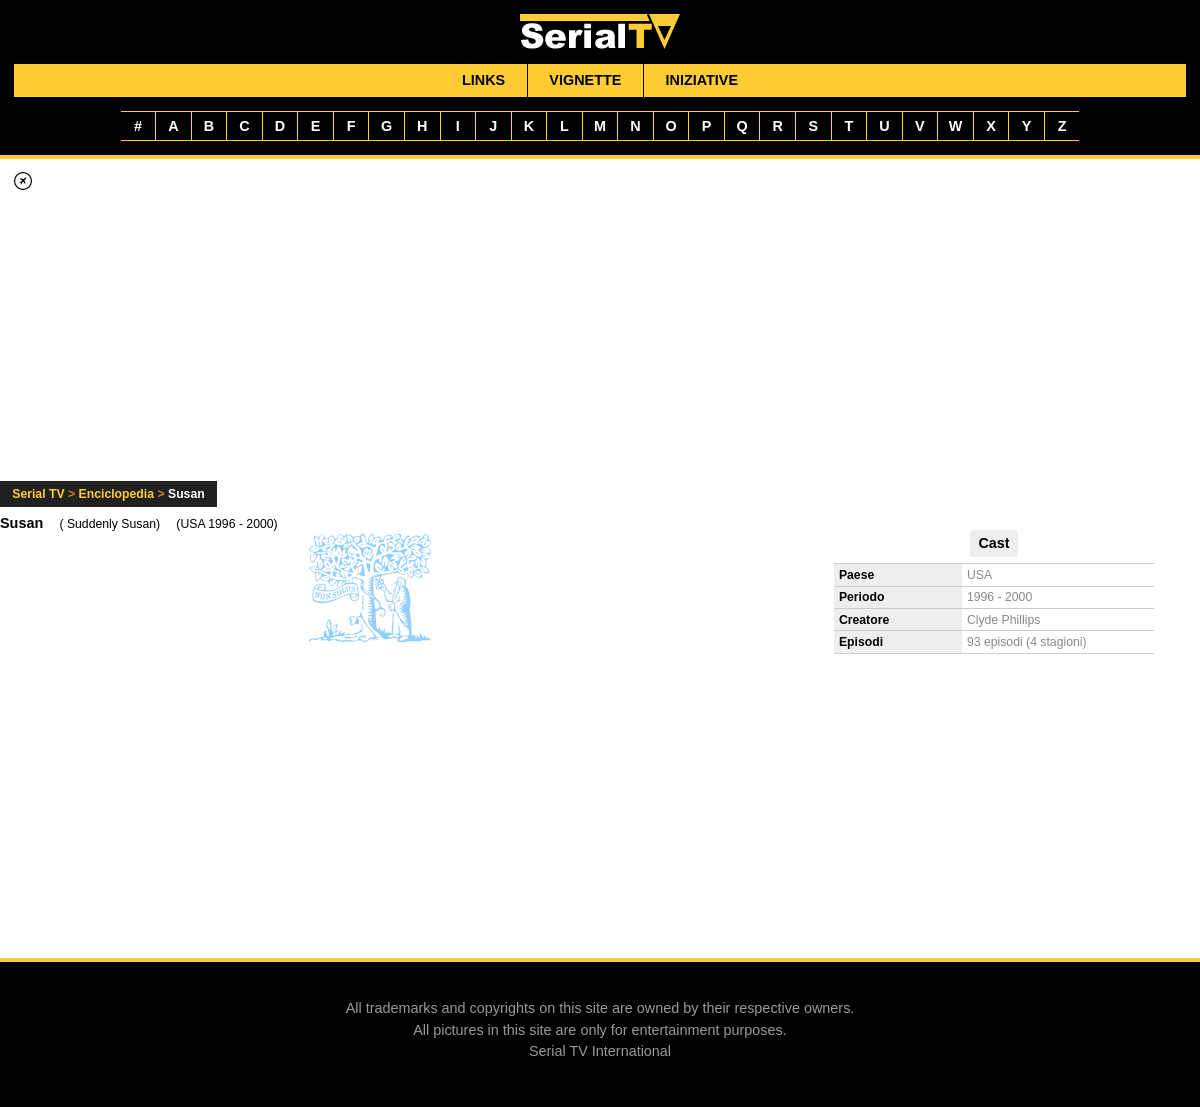 The width and height of the screenshot is (1200, 1107). What do you see at coordinates (370, 588) in the screenshot?
I see `visit elsevier's academic publishing website` at bounding box center [370, 588].